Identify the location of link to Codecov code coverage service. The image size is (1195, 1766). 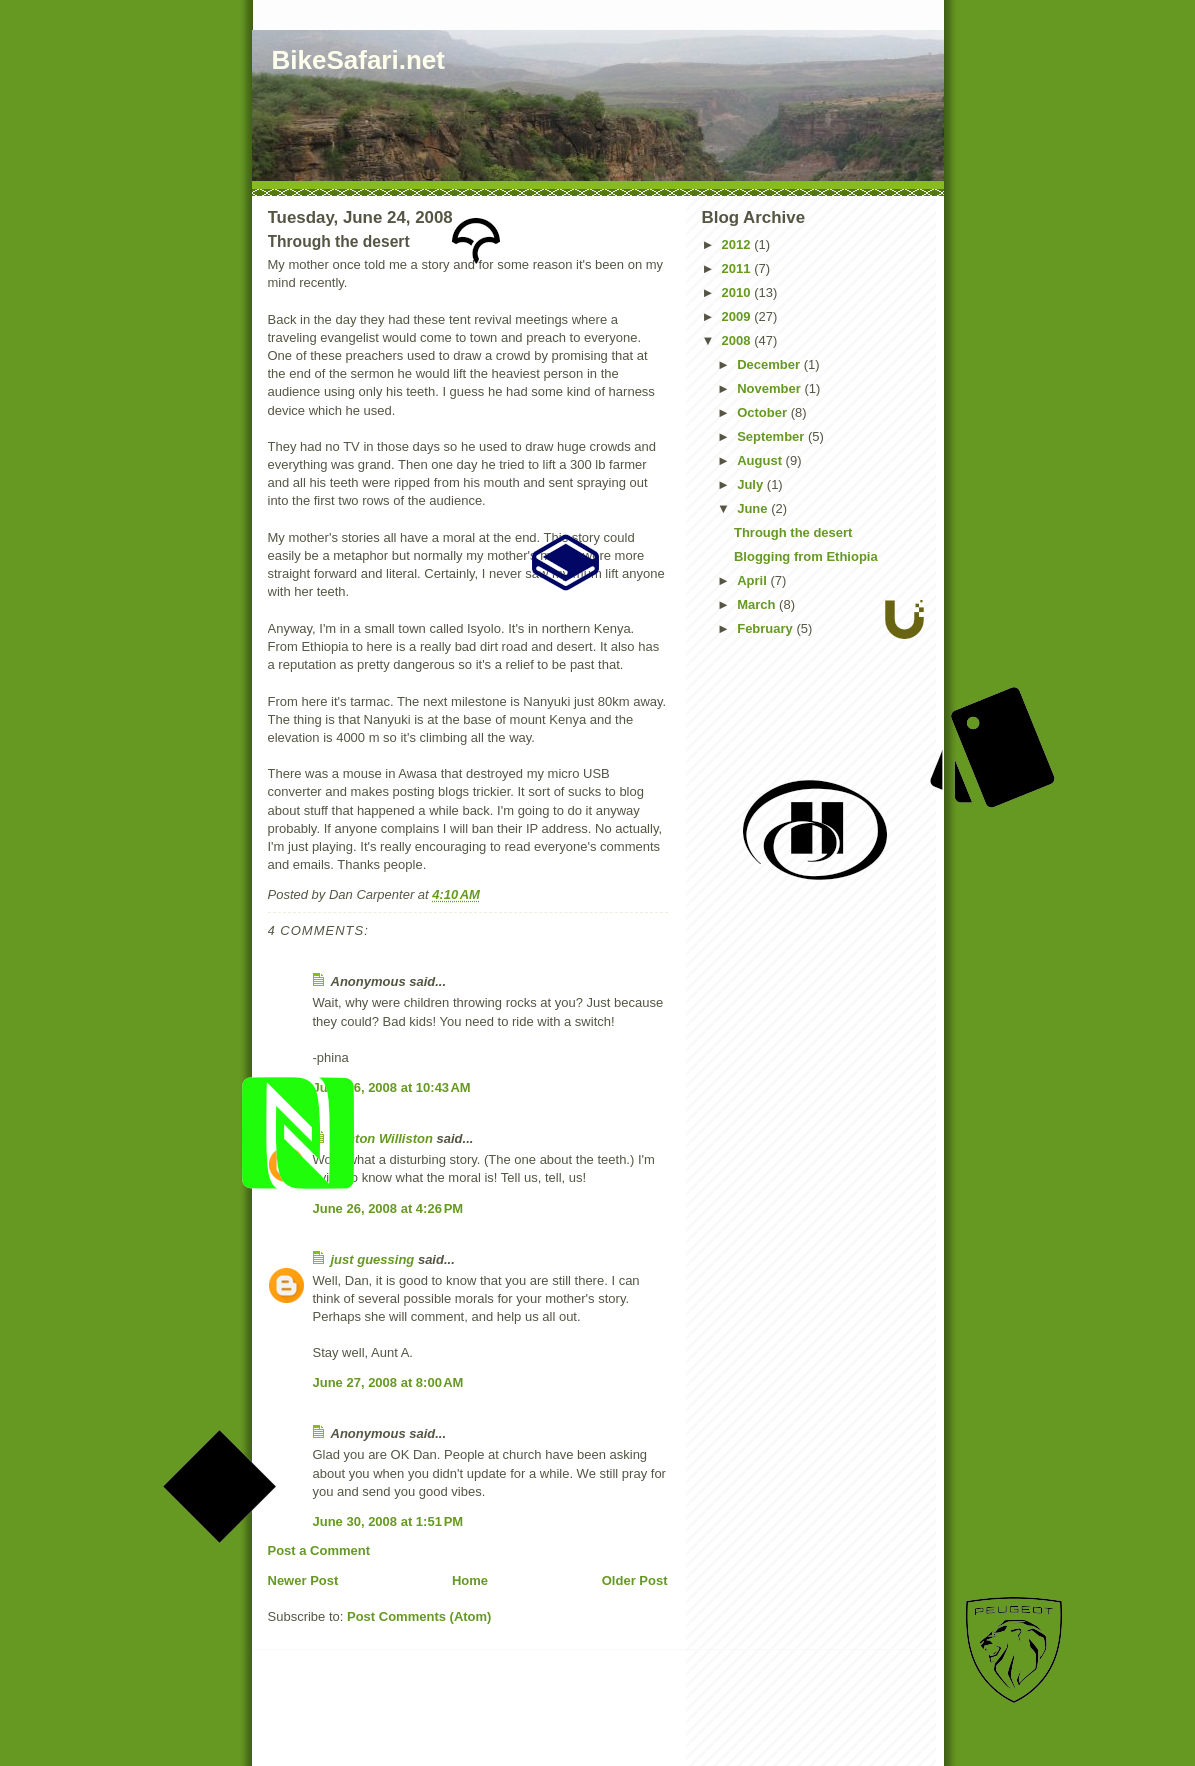
(476, 241).